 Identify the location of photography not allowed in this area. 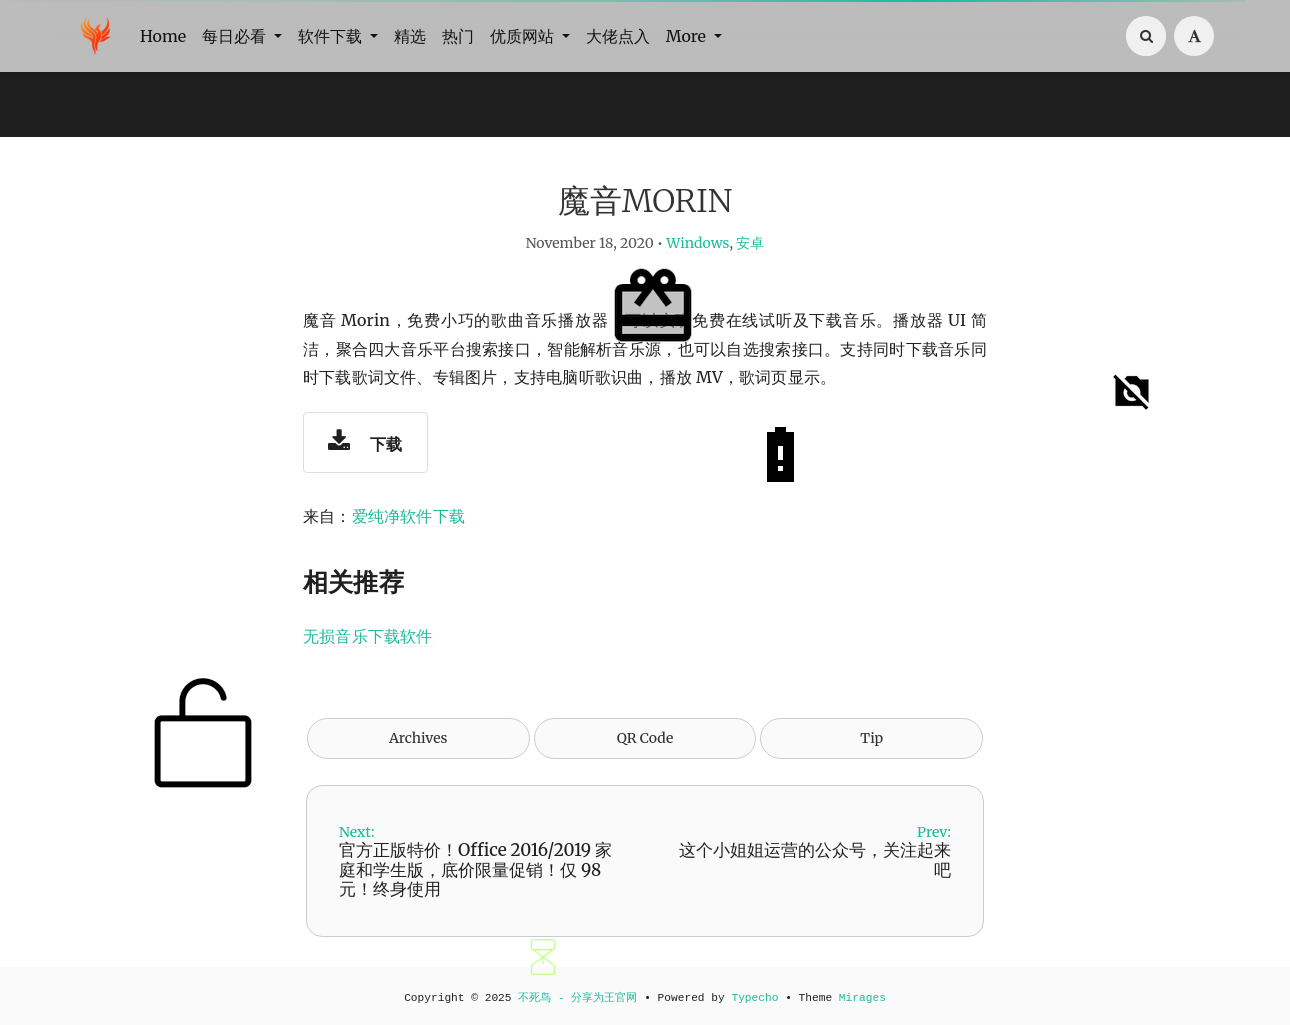
(1132, 391).